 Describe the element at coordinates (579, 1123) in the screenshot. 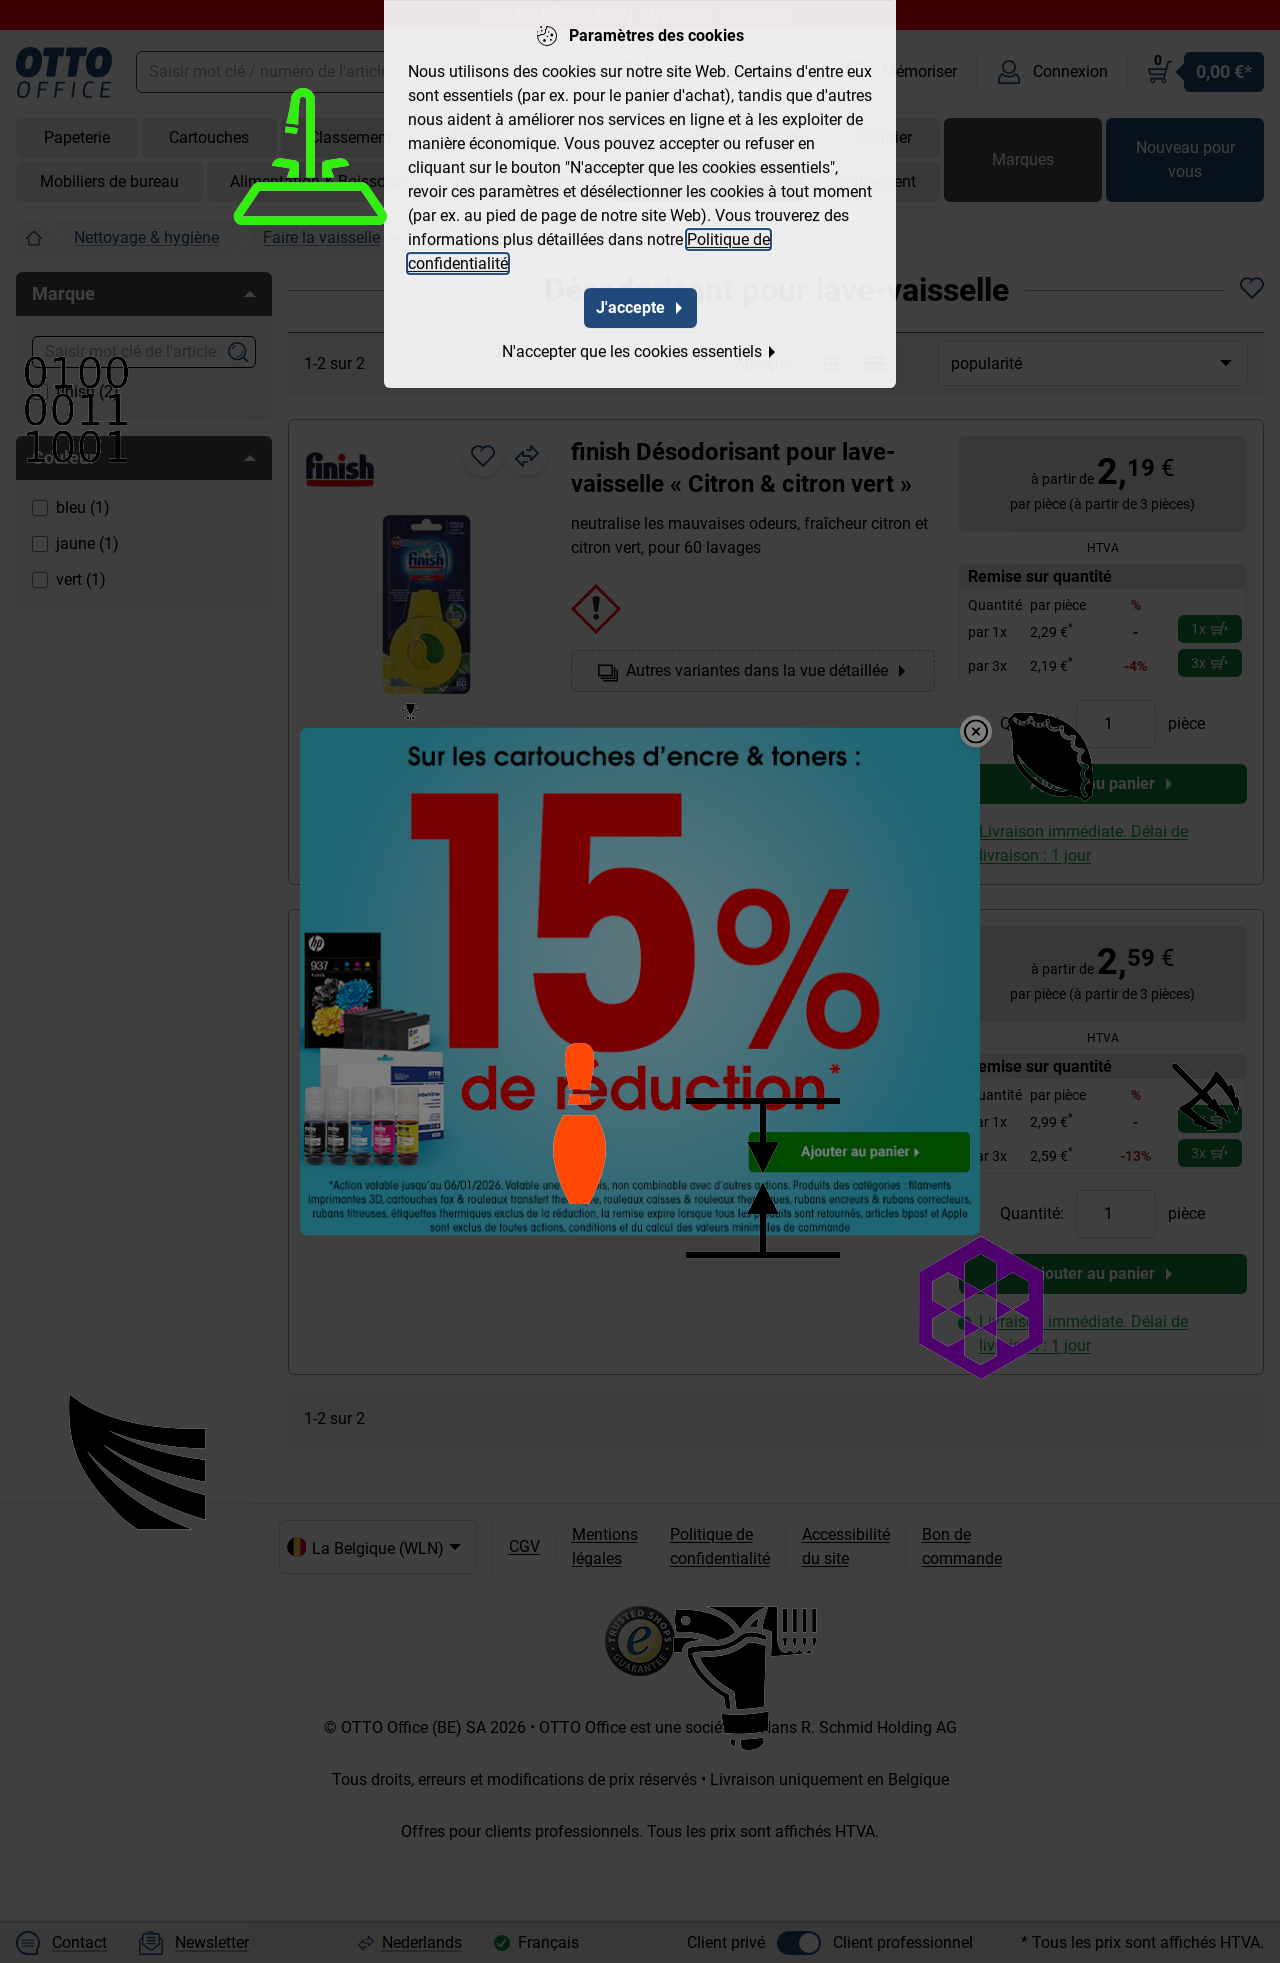

I see `access bowling game or activity` at that location.